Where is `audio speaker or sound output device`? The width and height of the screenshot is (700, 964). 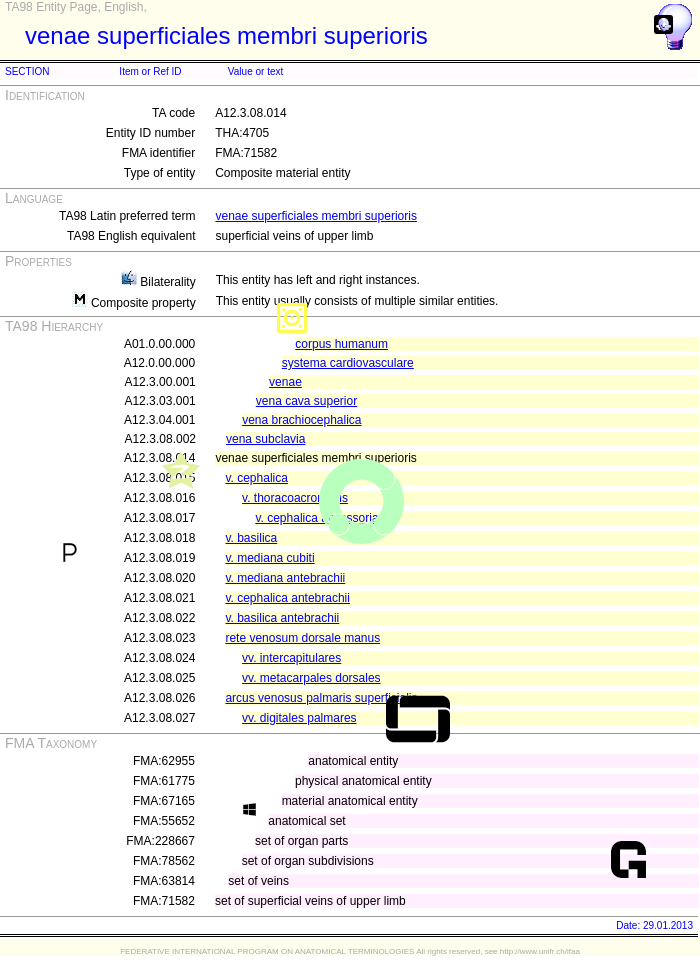 audio speaker or sound output device is located at coordinates (292, 318).